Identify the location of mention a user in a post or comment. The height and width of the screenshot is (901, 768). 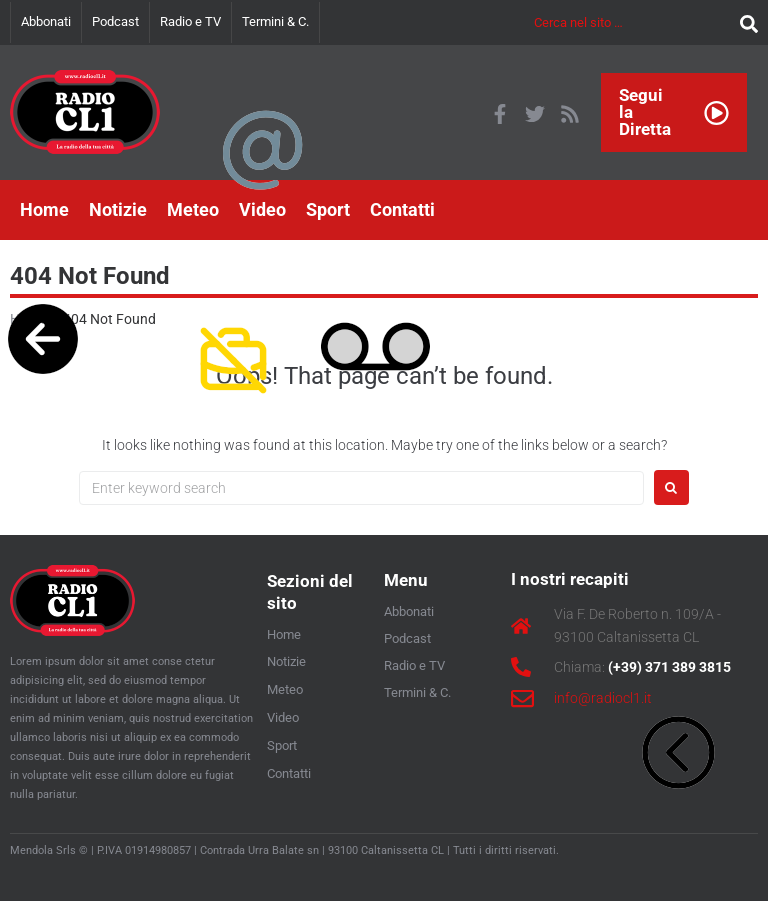
(262, 150).